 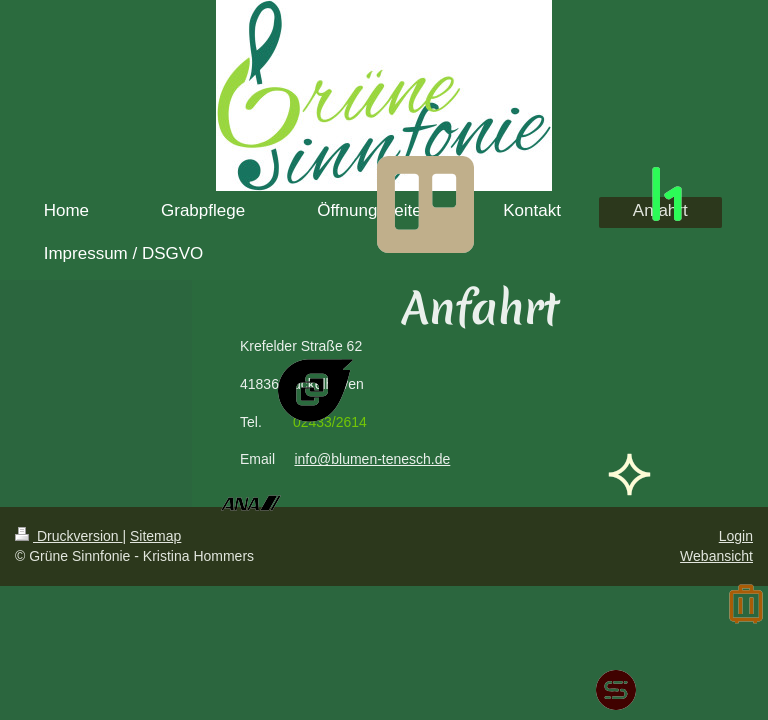 What do you see at coordinates (629, 474) in the screenshot?
I see `indicates bright or sunny weather conditions` at bounding box center [629, 474].